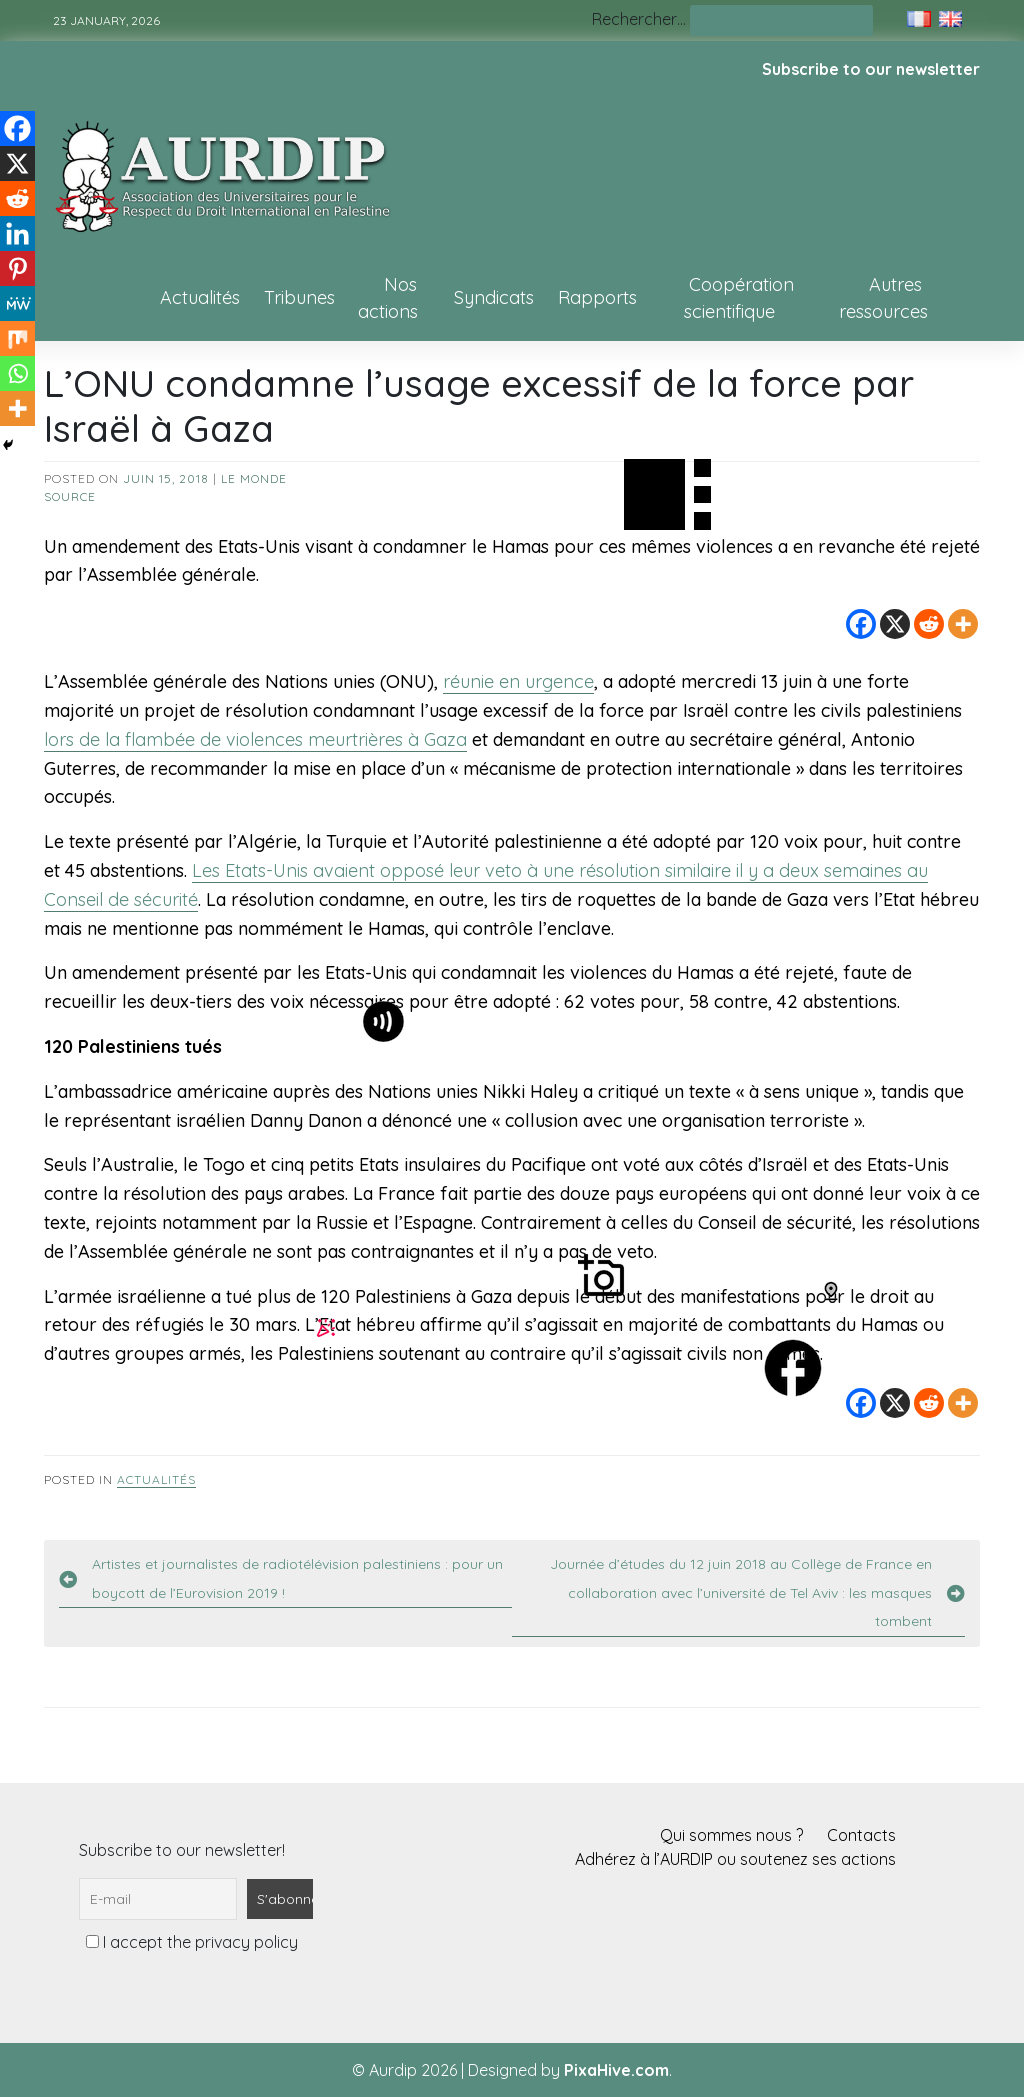  Describe the element at coordinates (667, 494) in the screenshot. I see `toggle sidebar panel visibility` at that location.